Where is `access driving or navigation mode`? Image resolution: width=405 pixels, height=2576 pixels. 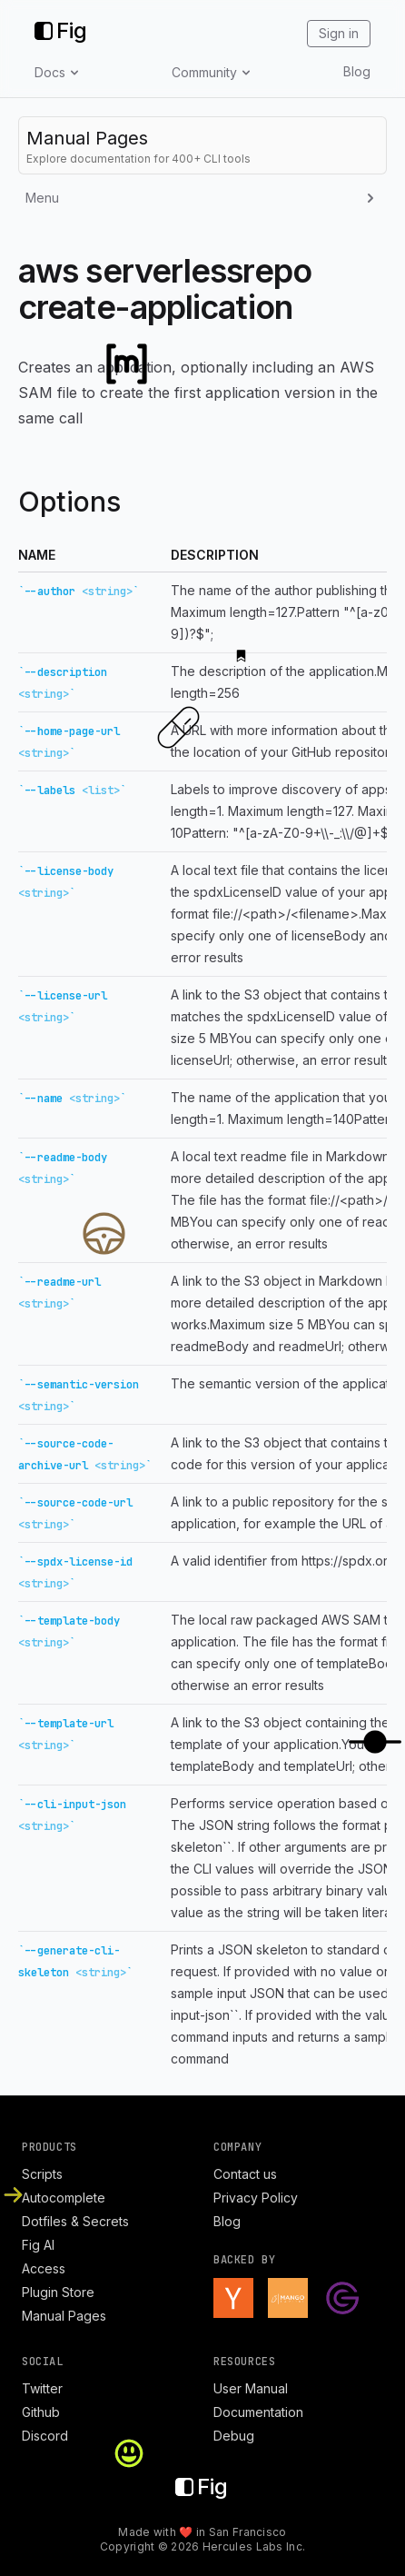 access driving or navigation mode is located at coordinates (104, 1233).